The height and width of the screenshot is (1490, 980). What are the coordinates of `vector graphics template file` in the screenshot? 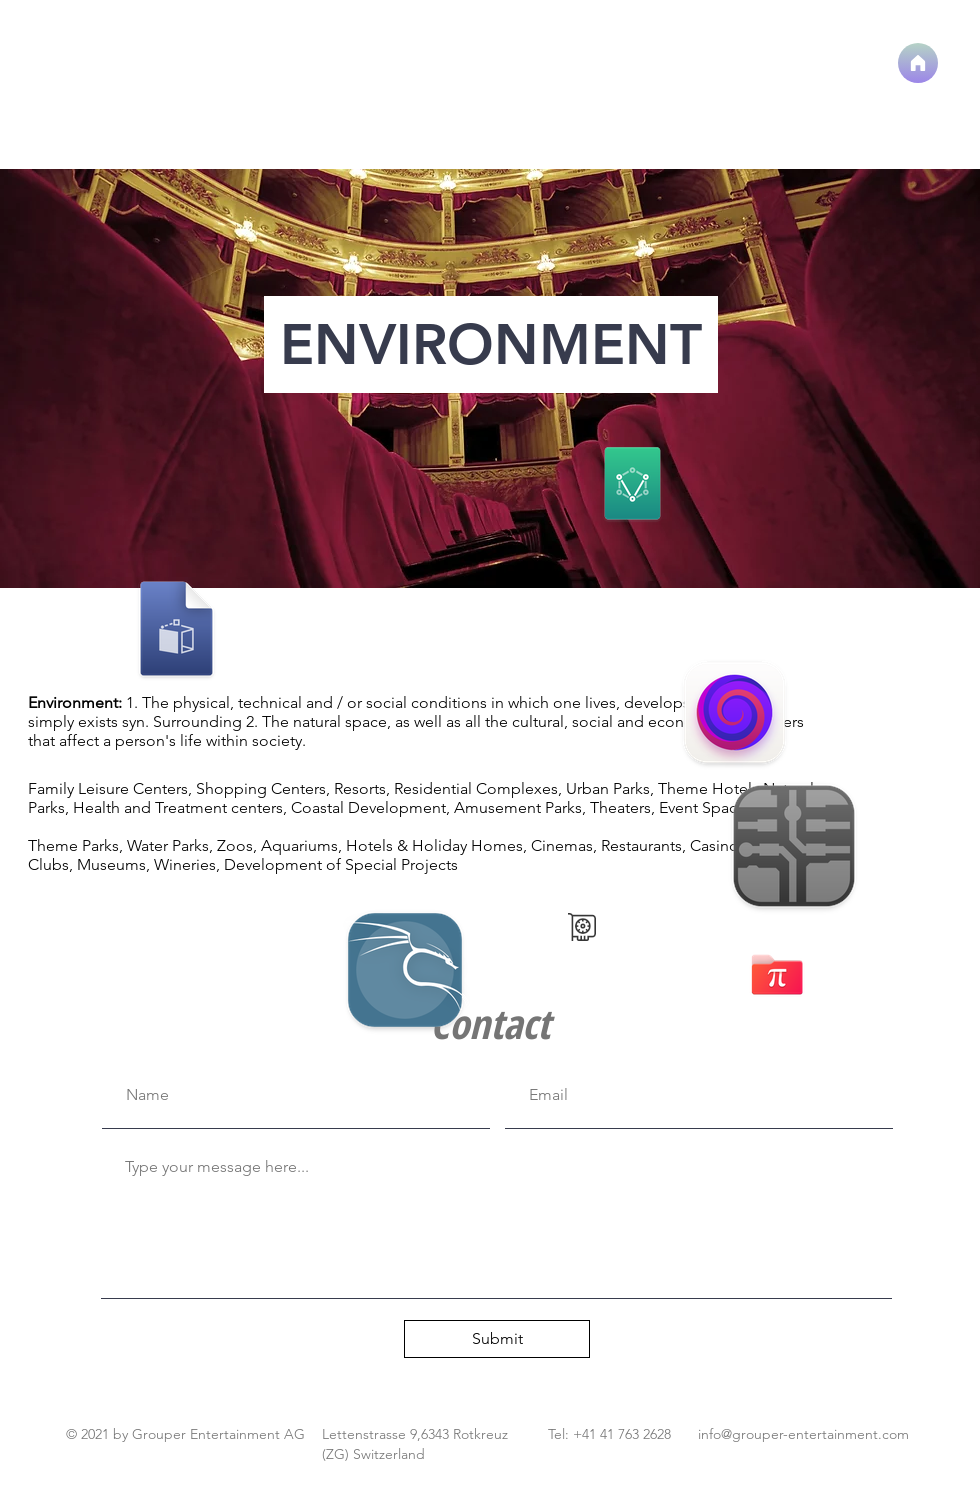 It's located at (632, 484).